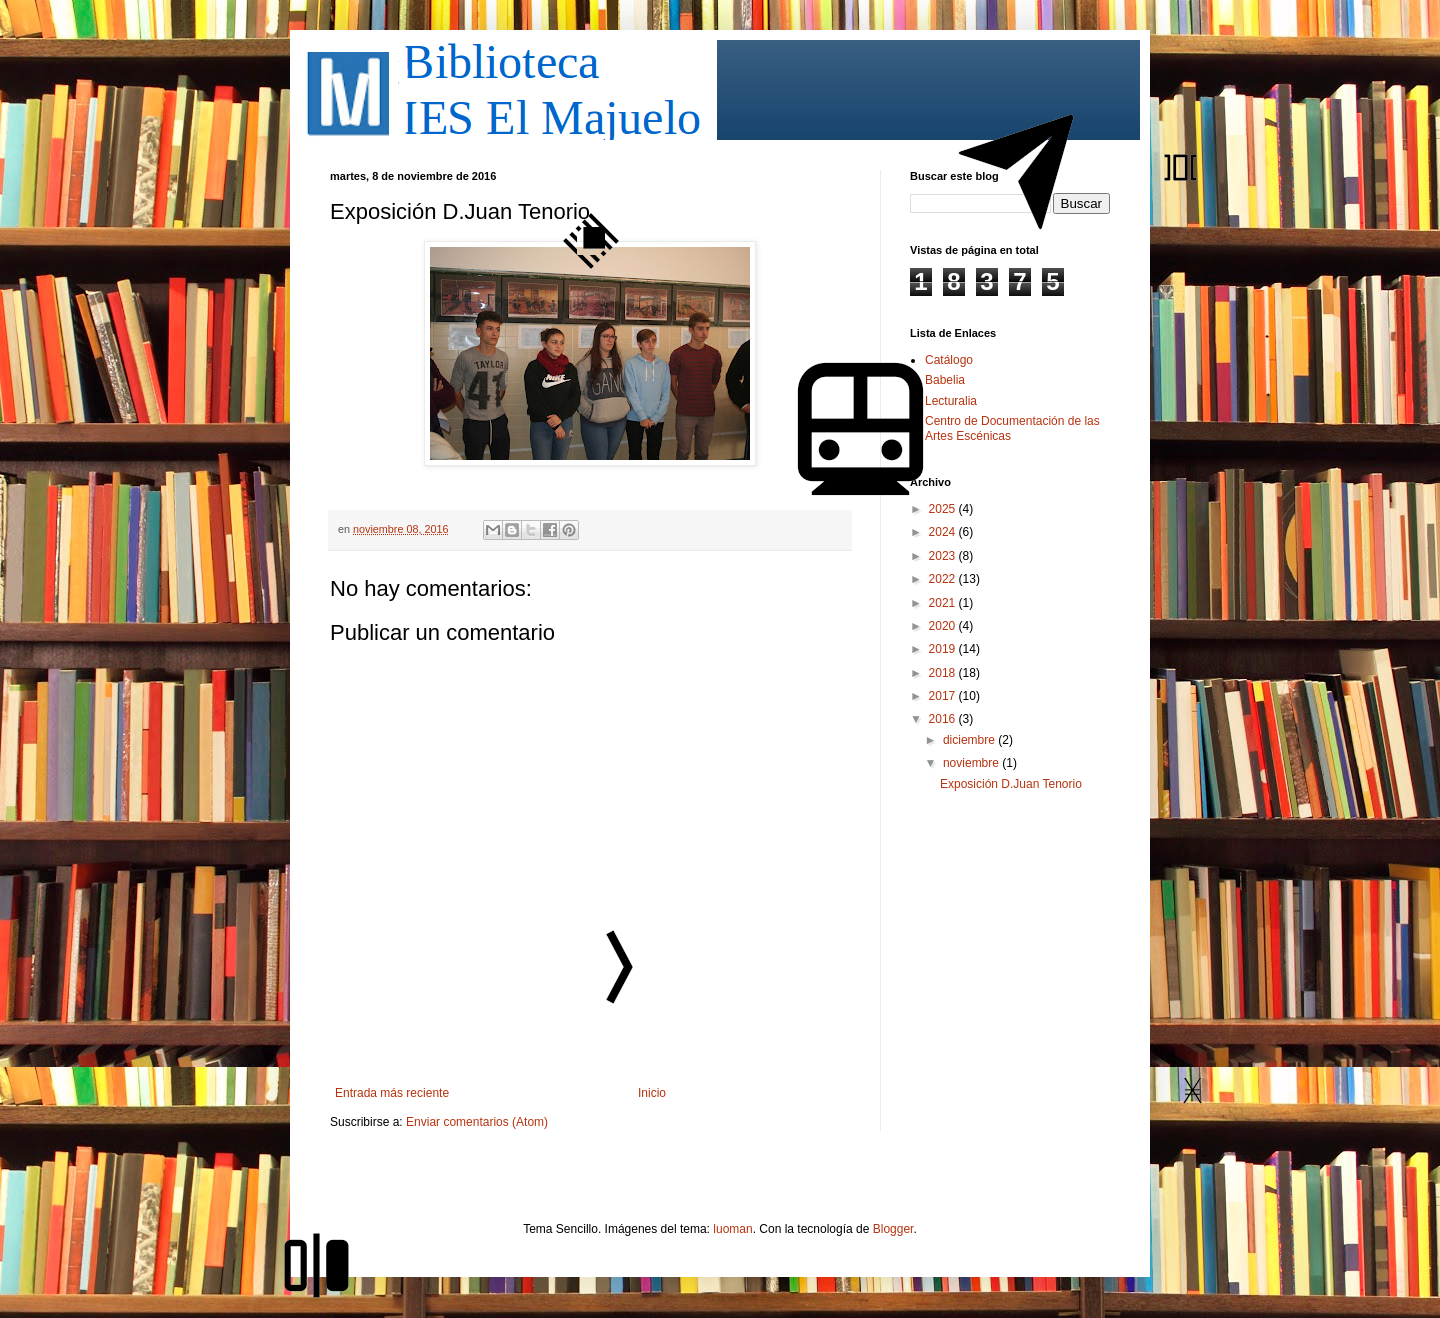 Image resolution: width=1440 pixels, height=1318 pixels. What do you see at coordinates (591, 241) in the screenshot?
I see `open raycast app` at bounding box center [591, 241].